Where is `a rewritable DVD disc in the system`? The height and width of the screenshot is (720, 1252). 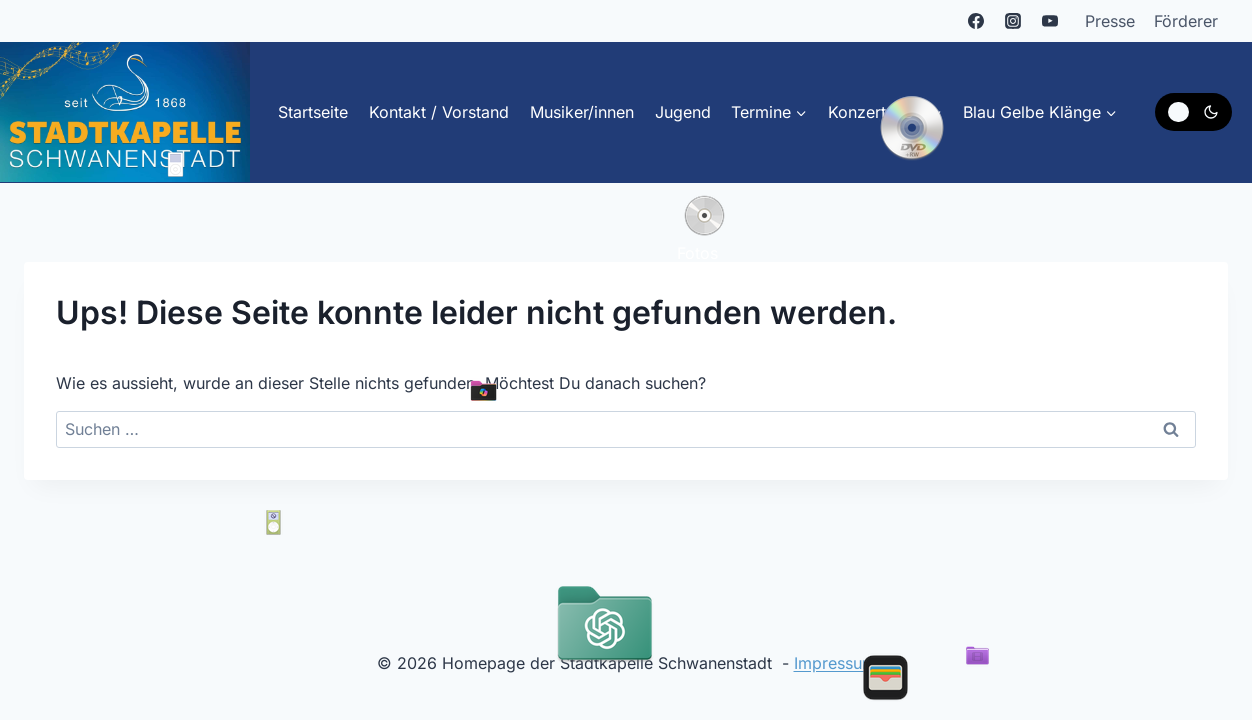 a rewritable DVD disc in the system is located at coordinates (912, 129).